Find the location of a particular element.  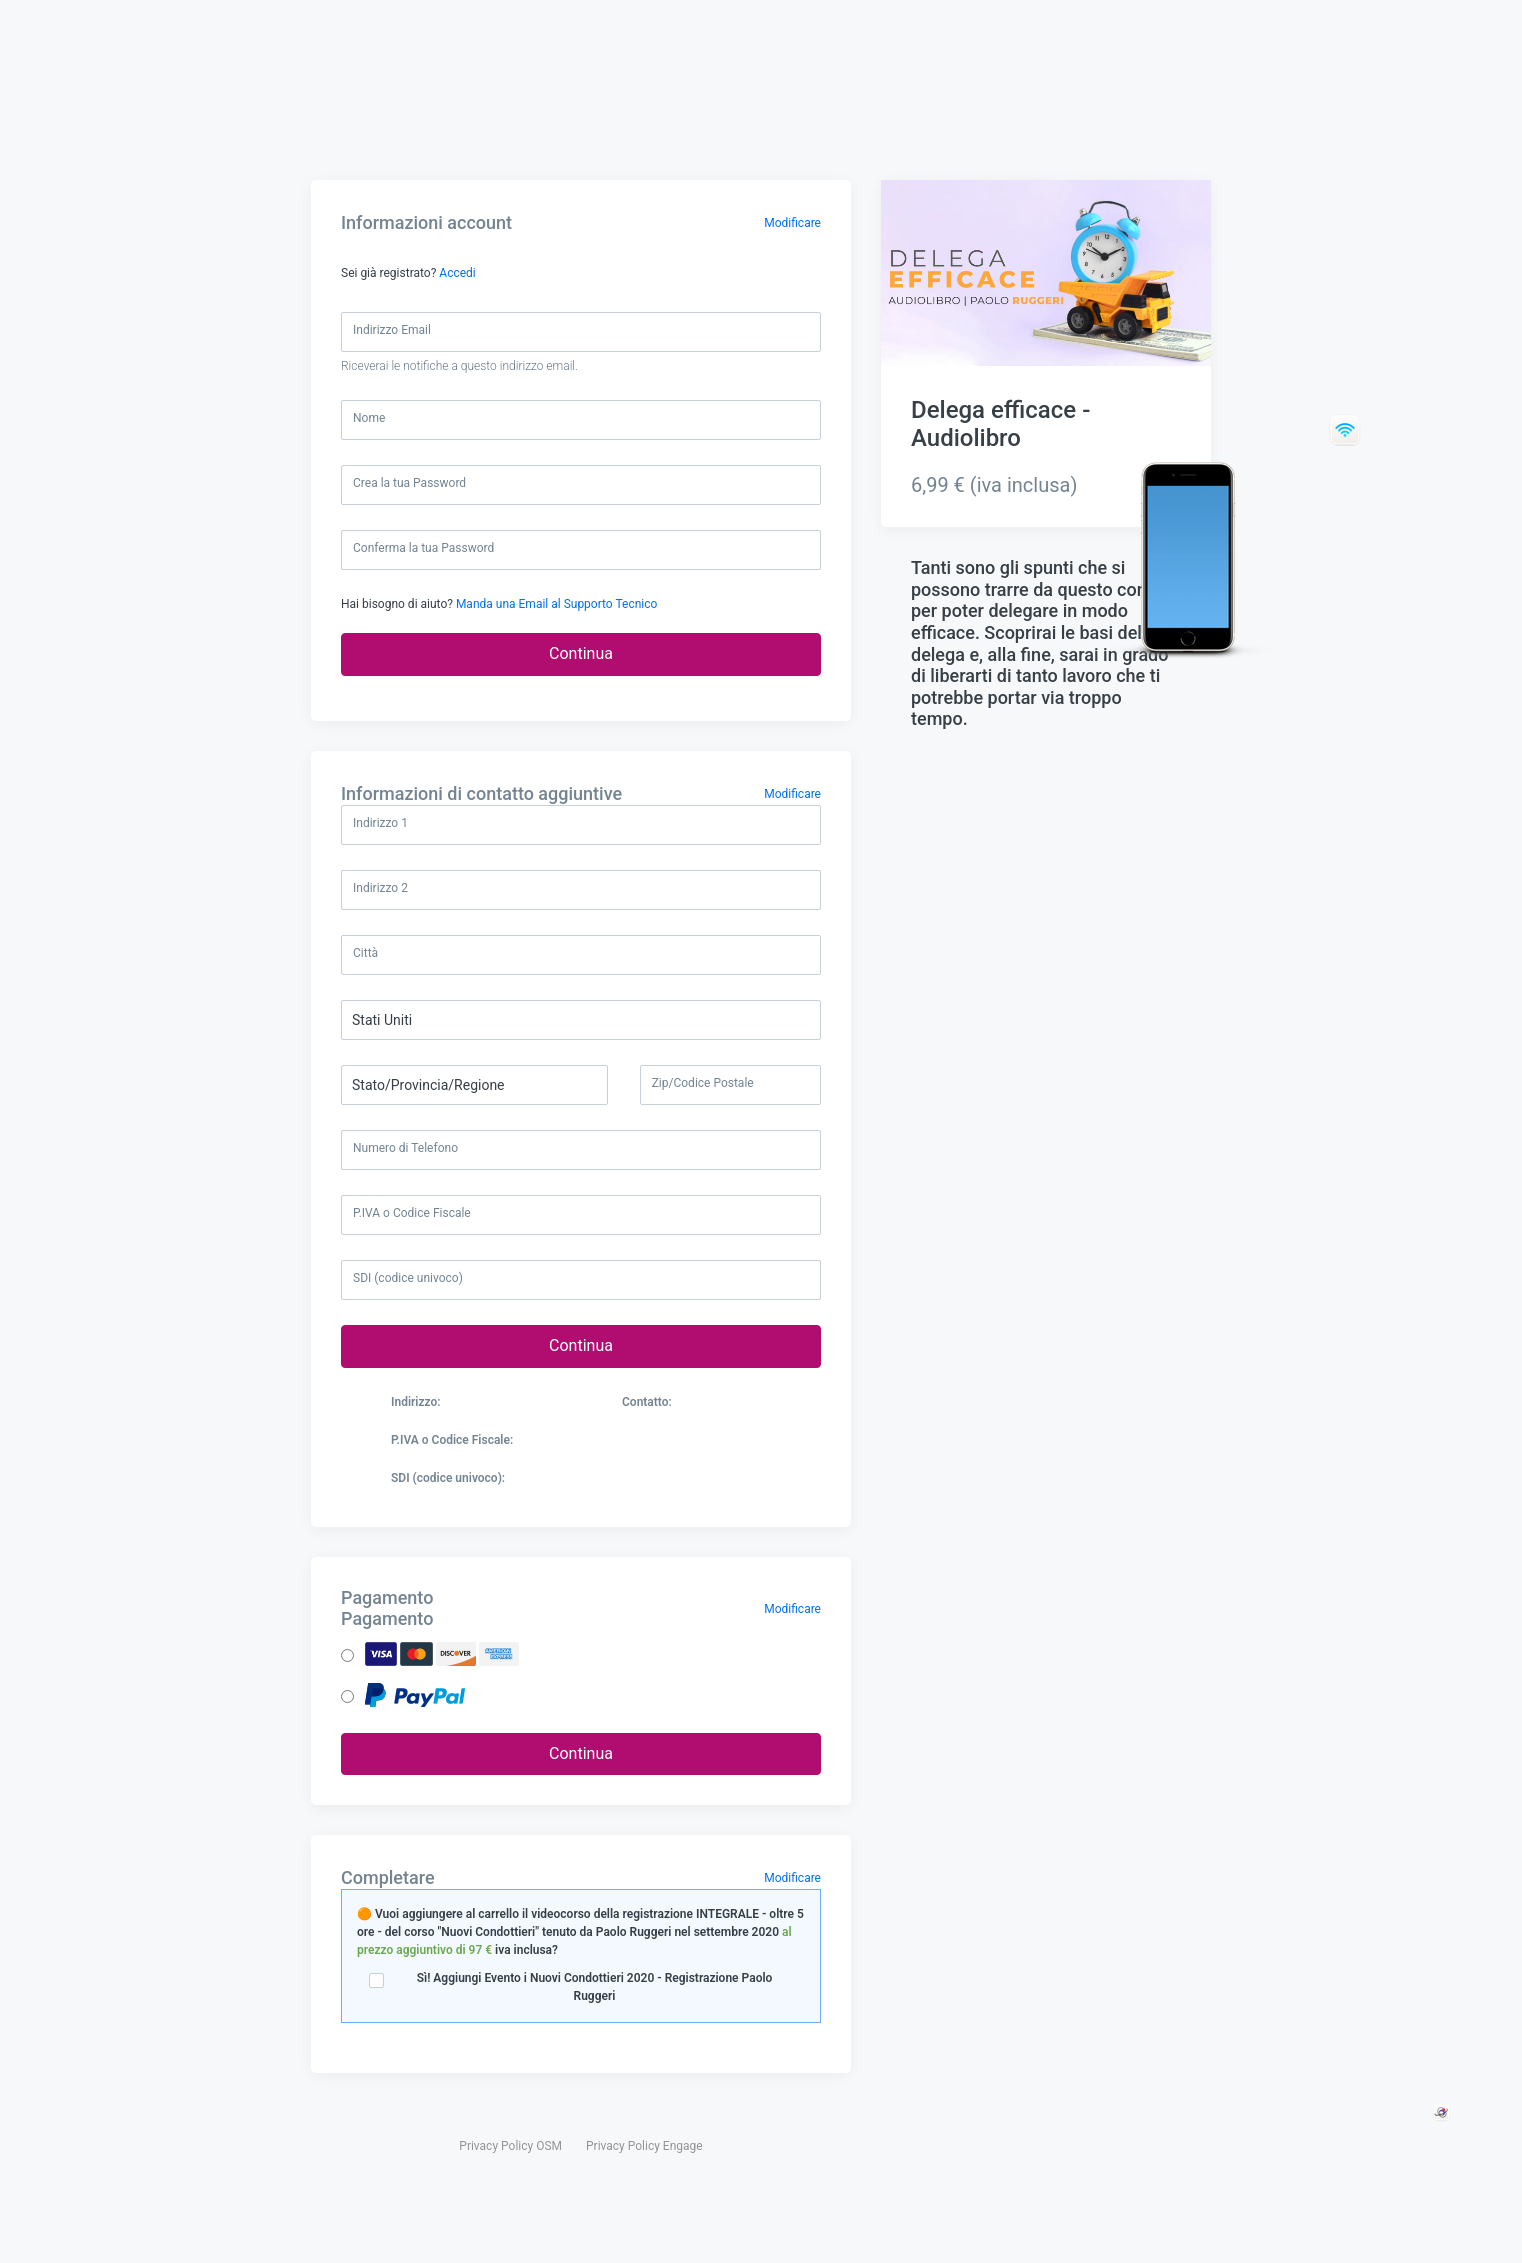

iPhone SE device icon for system identification is located at coordinates (1188, 560).